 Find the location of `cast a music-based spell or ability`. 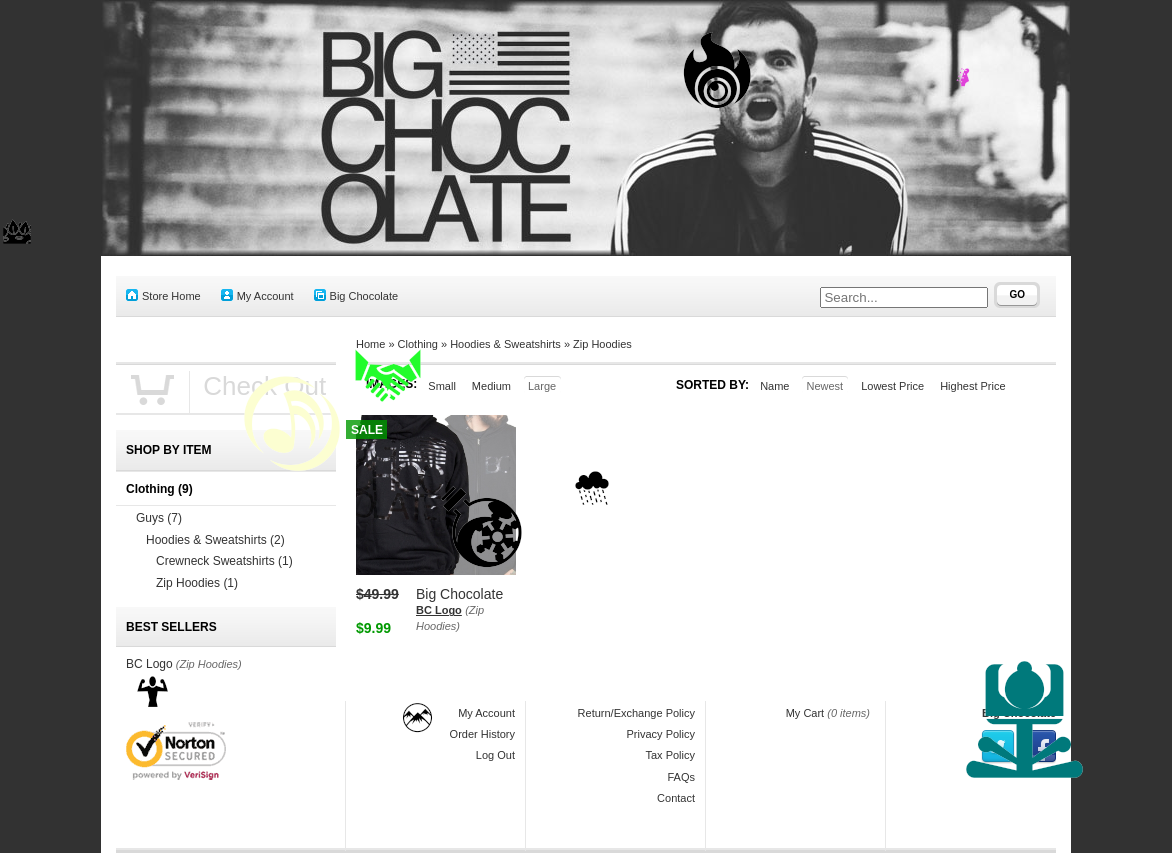

cast a music-based spell or ability is located at coordinates (292, 424).